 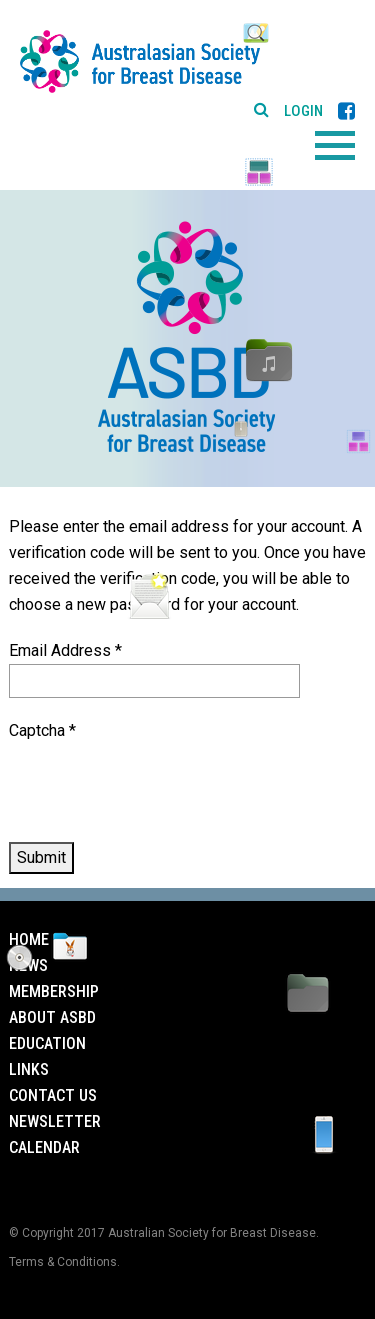 What do you see at coordinates (308, 993) in the screenshot?
I see `an open folder in the file system` at bounding box center [308, 993].